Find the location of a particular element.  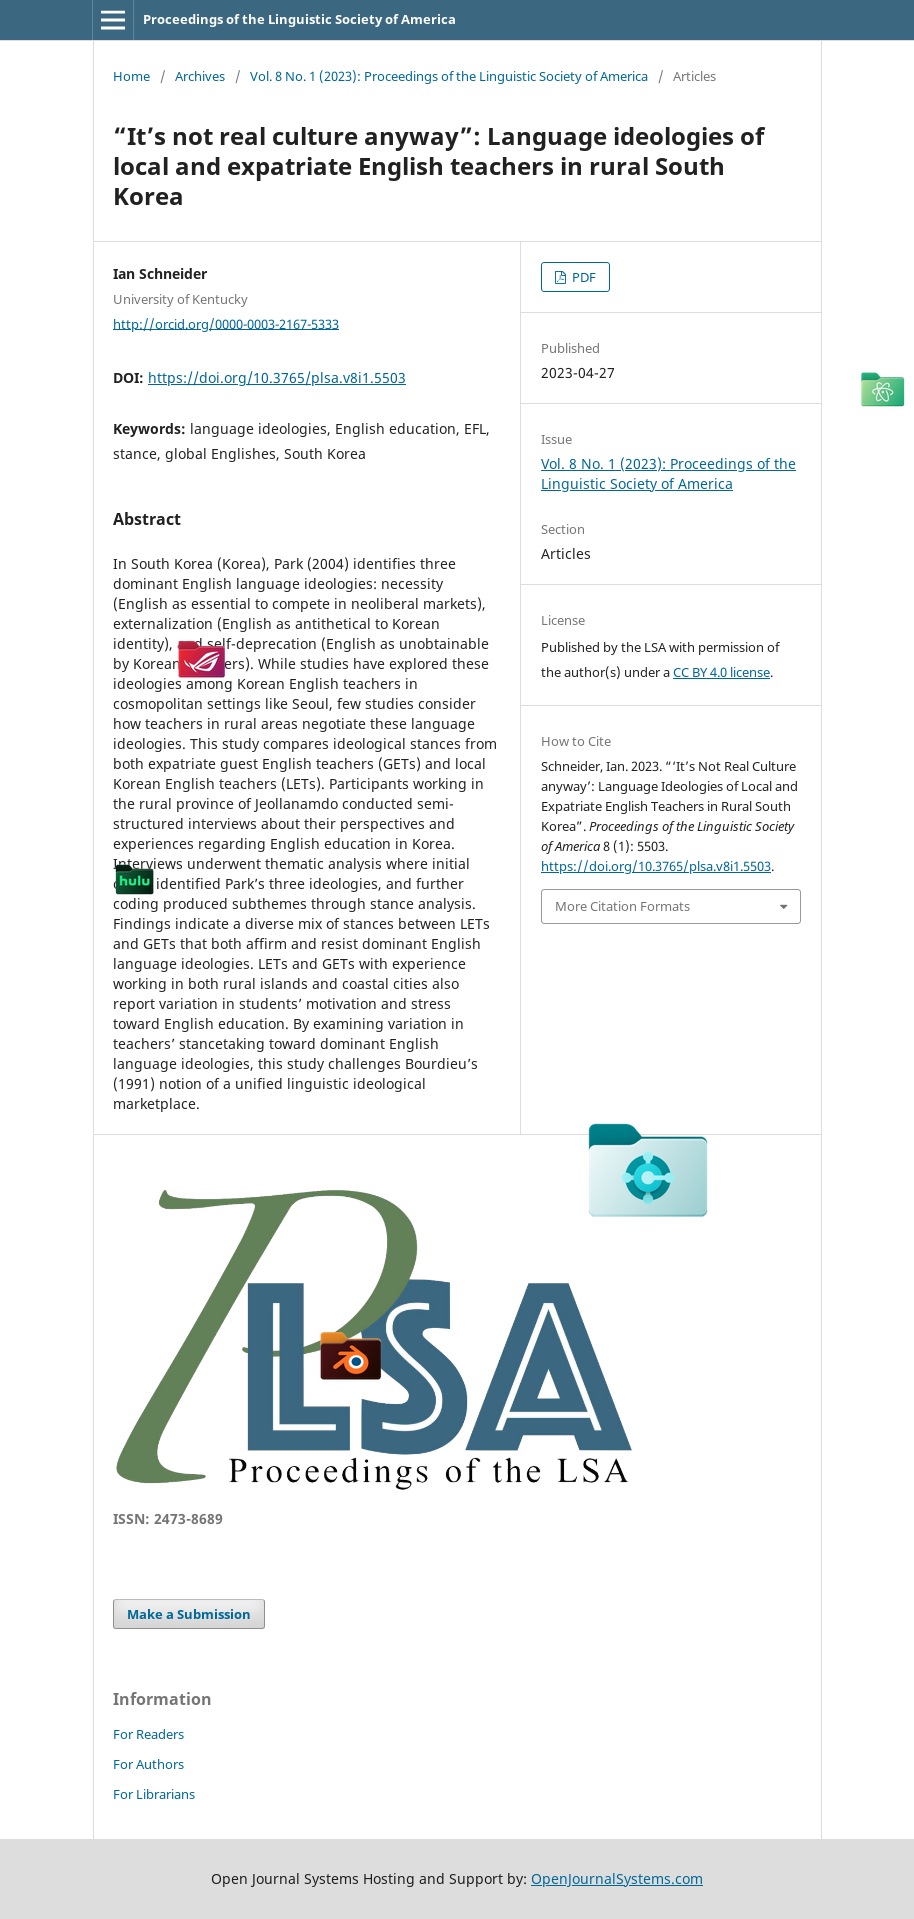

folder containing Hulu app data or downloads is located at coordinates (134, 880).